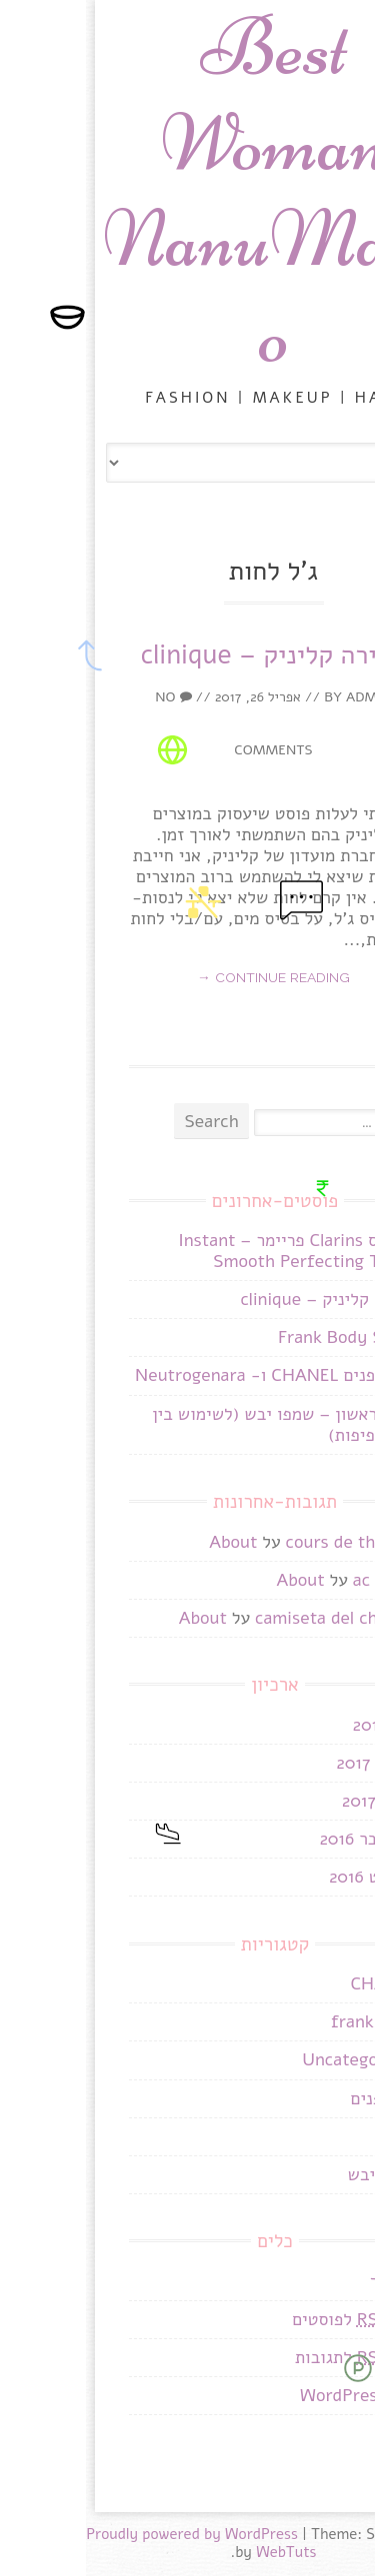 This screenshot has height=2576, width=375. Describe the element at coordinates (203, 902) in the screenshot. I see `indicates network connection unavailable` at that location.